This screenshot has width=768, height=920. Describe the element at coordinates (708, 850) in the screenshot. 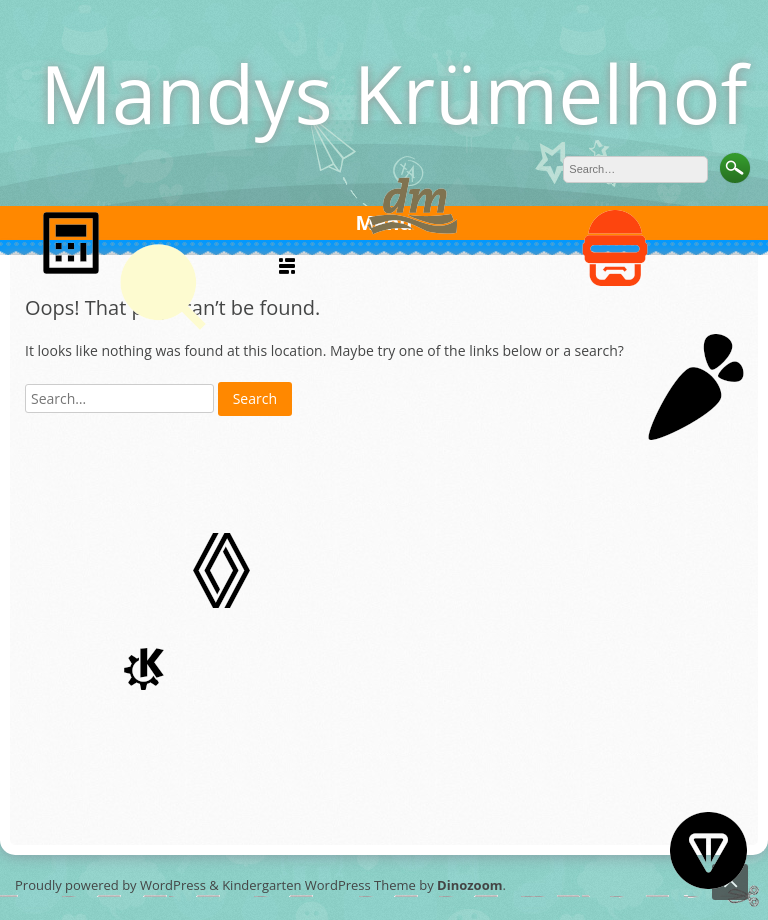

I see `open TON wallet or blockchain app` at that location.